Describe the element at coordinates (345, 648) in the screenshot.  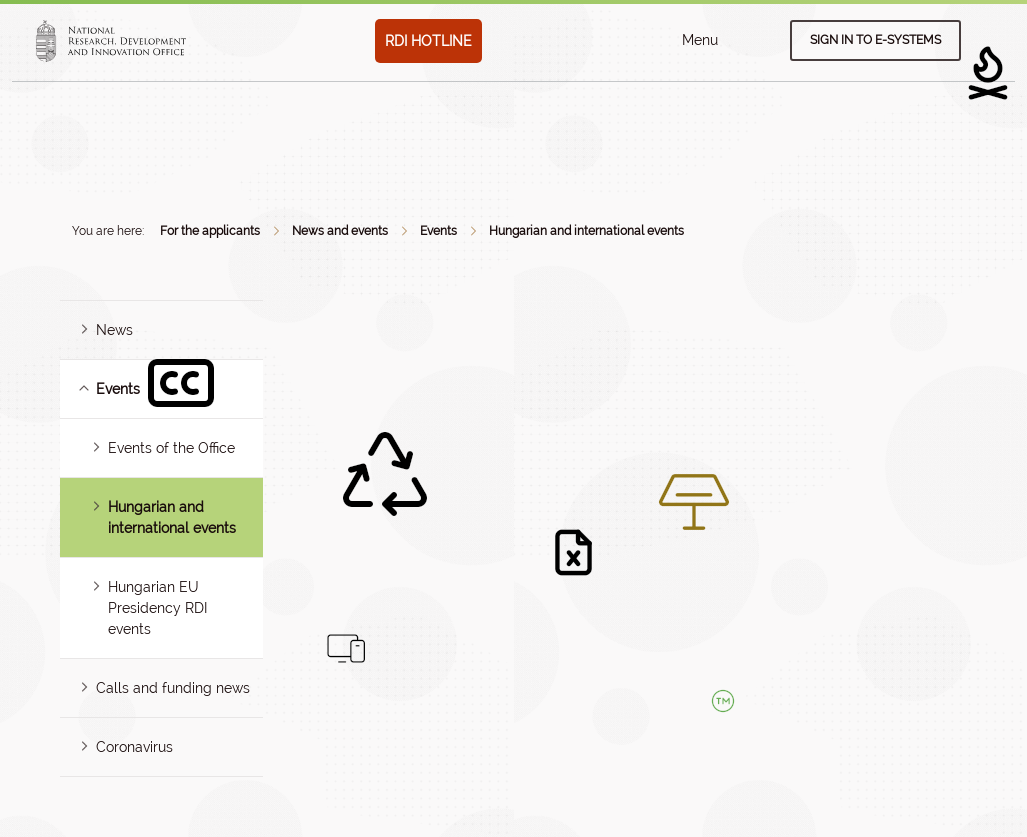
I see `manage connected devices` at that location.